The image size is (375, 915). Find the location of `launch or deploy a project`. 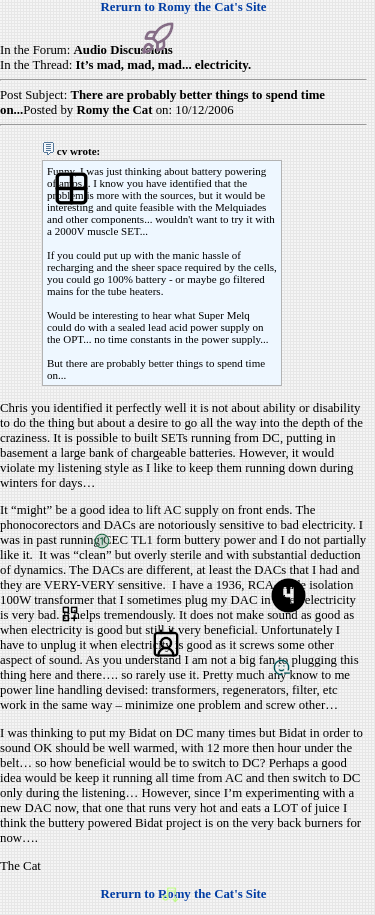

launch or deploy a project is located at coordinates (157, 38).